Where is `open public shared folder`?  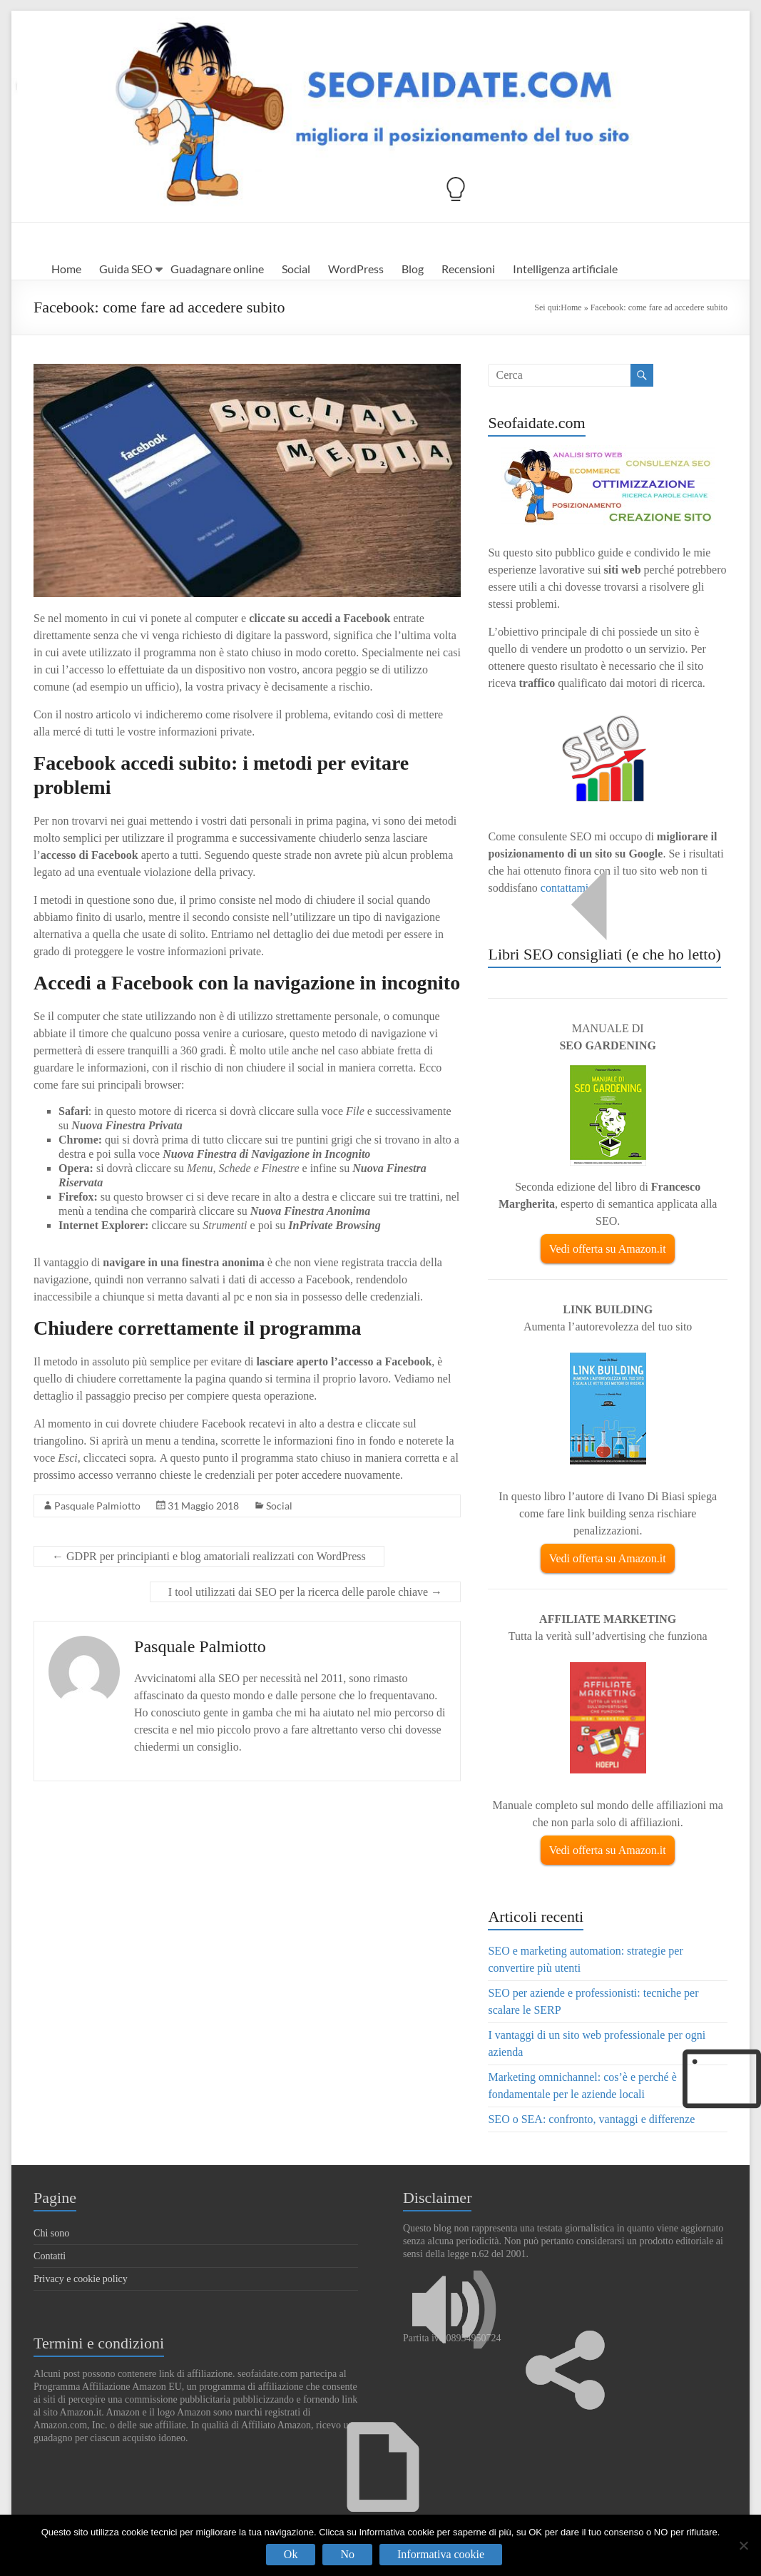
open public shared folder is located at coordinates (565, 2370).